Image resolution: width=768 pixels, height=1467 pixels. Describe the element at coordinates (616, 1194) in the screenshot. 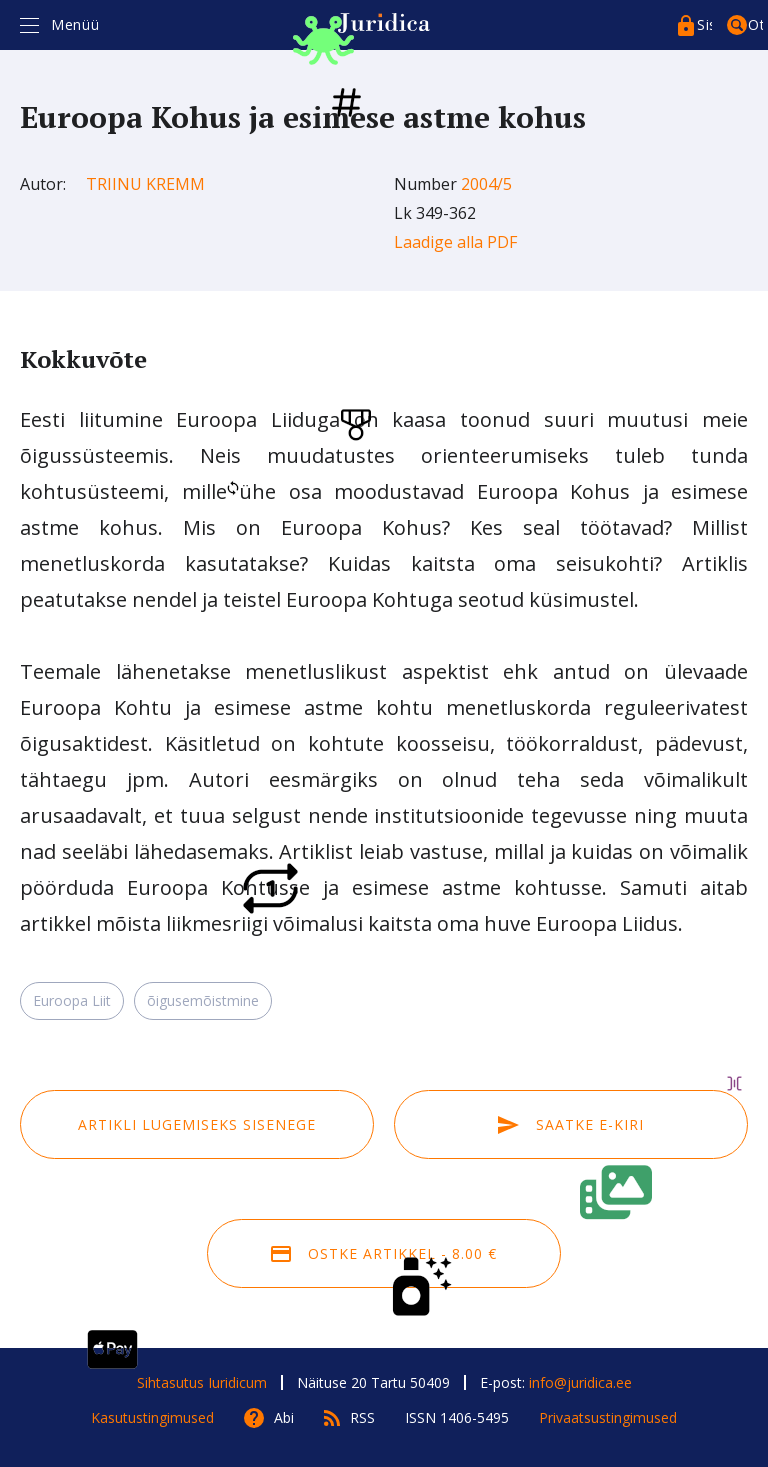

I see `access photo and video gallery` at that location.